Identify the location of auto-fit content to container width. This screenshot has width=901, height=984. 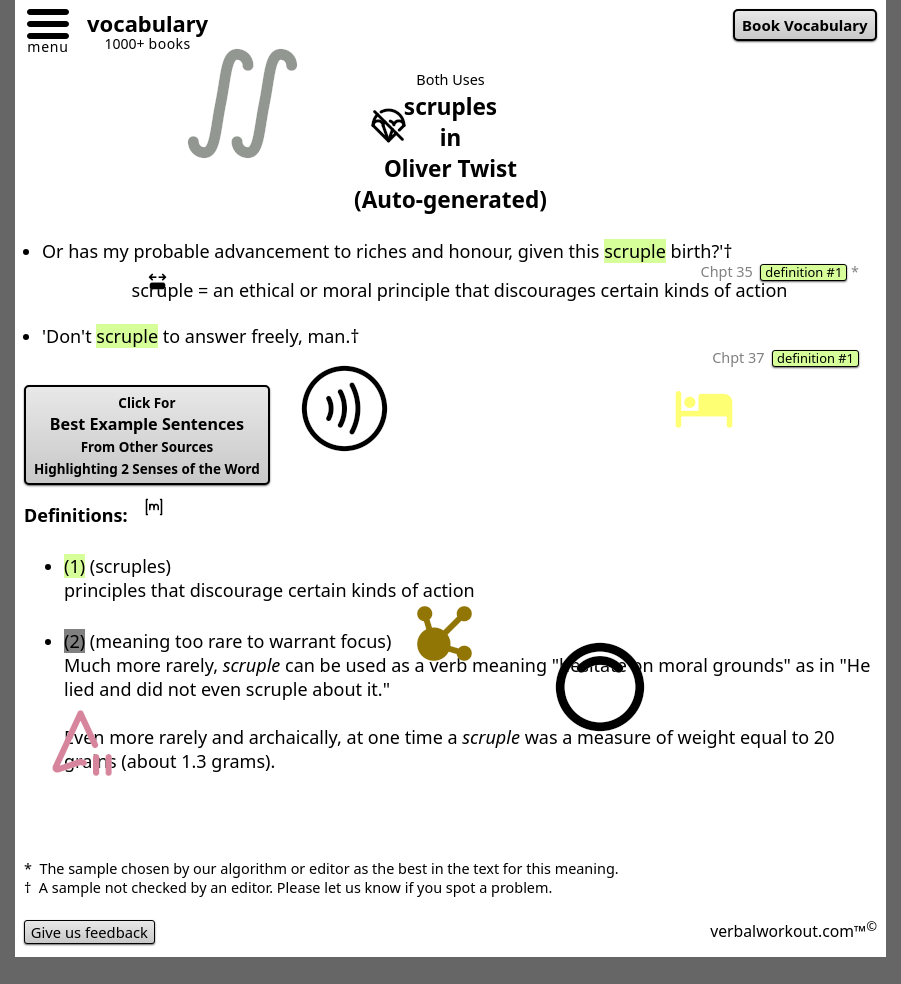
(157, 281).